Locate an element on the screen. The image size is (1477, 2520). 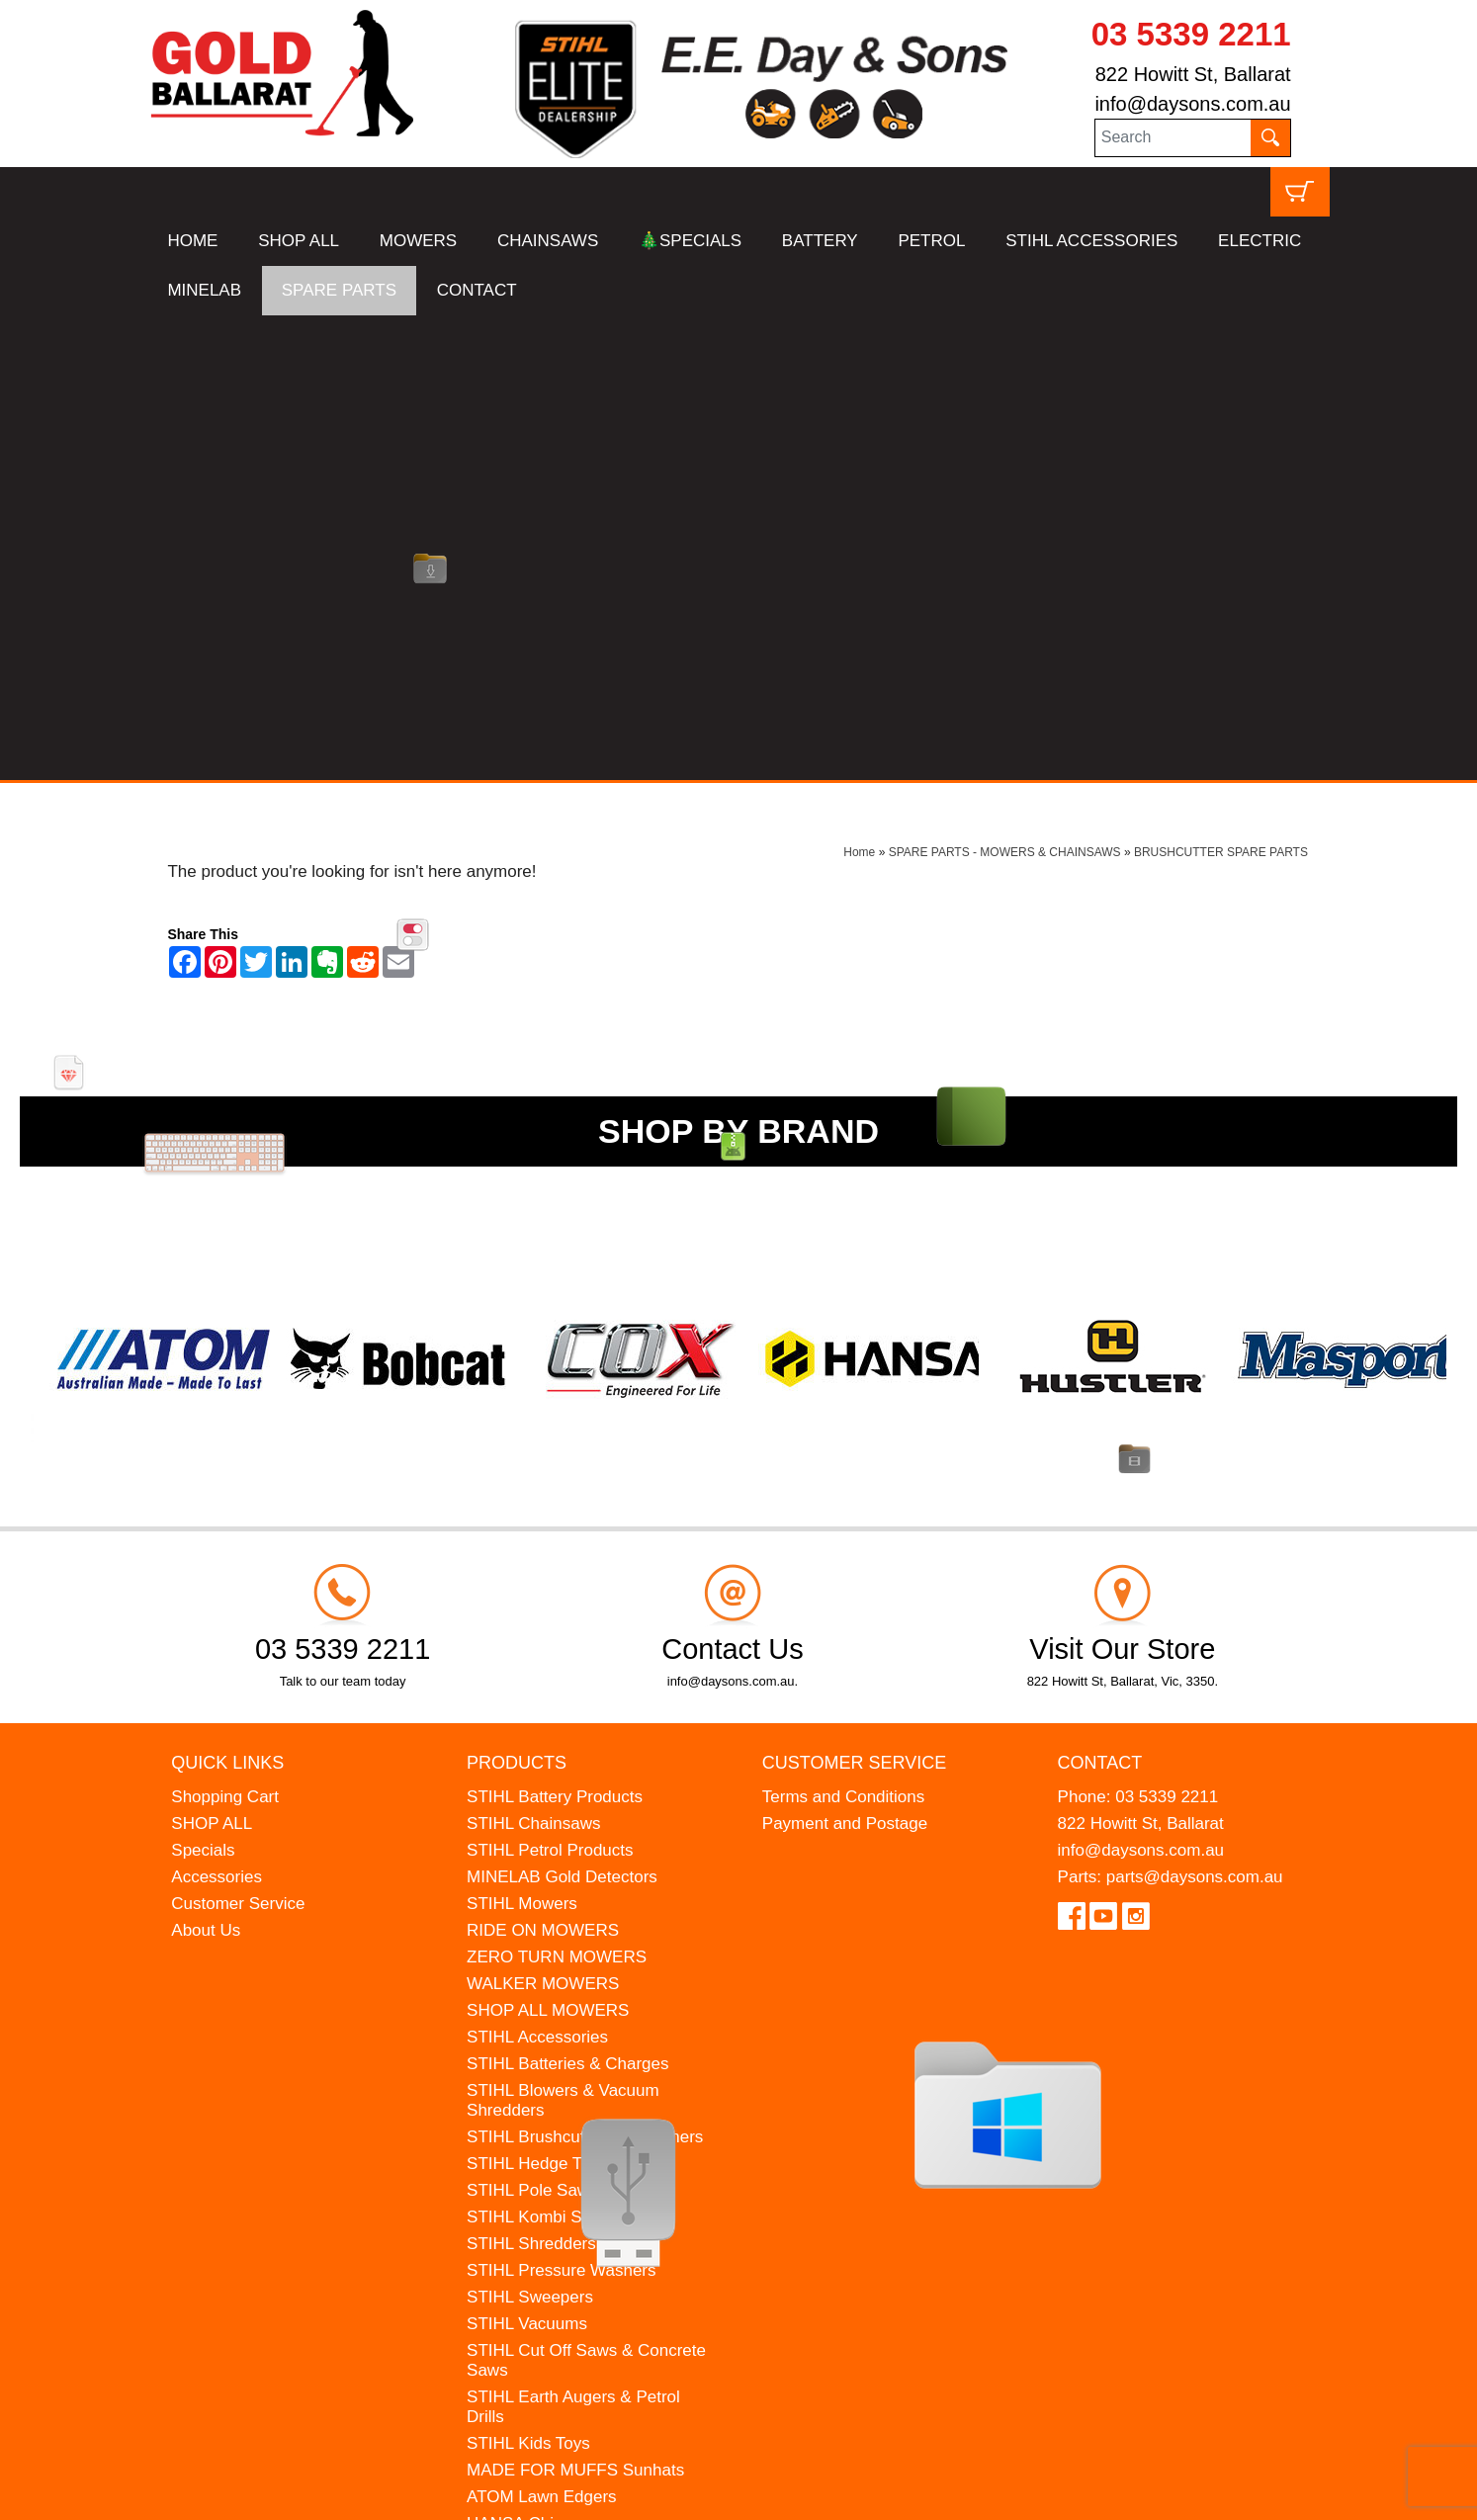
open system settings or preferences is located at coordinates (412, 934).